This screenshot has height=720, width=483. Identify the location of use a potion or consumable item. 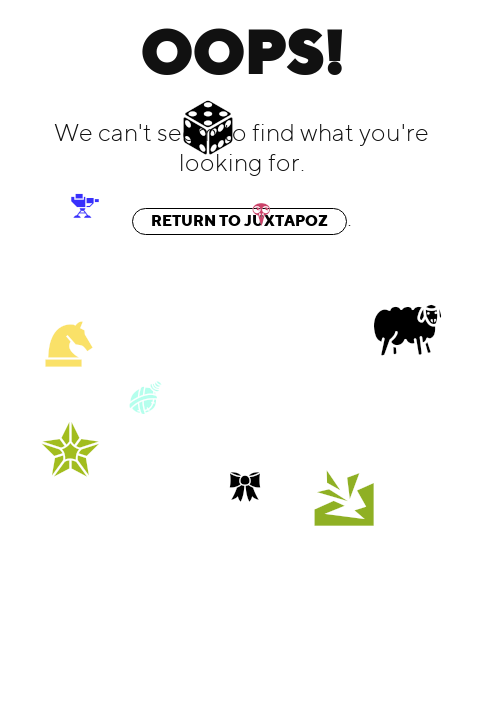
(145, 397).